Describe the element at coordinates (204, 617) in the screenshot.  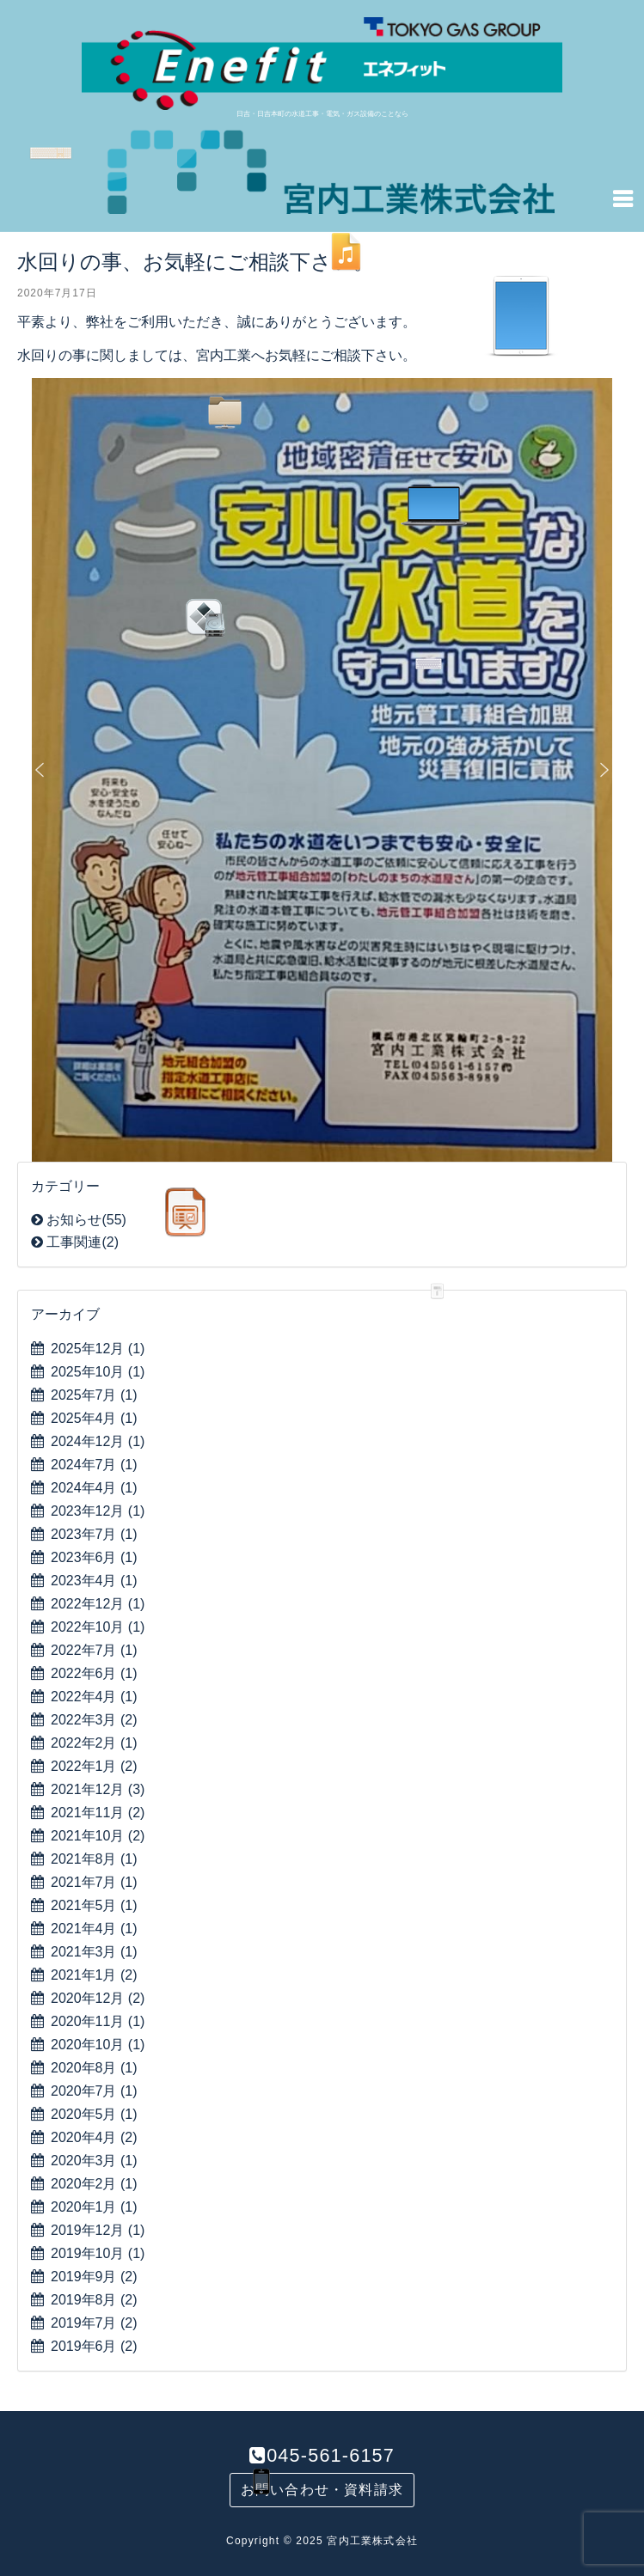
I see `launch boot camp assistant to install windows on your mac` at that location.